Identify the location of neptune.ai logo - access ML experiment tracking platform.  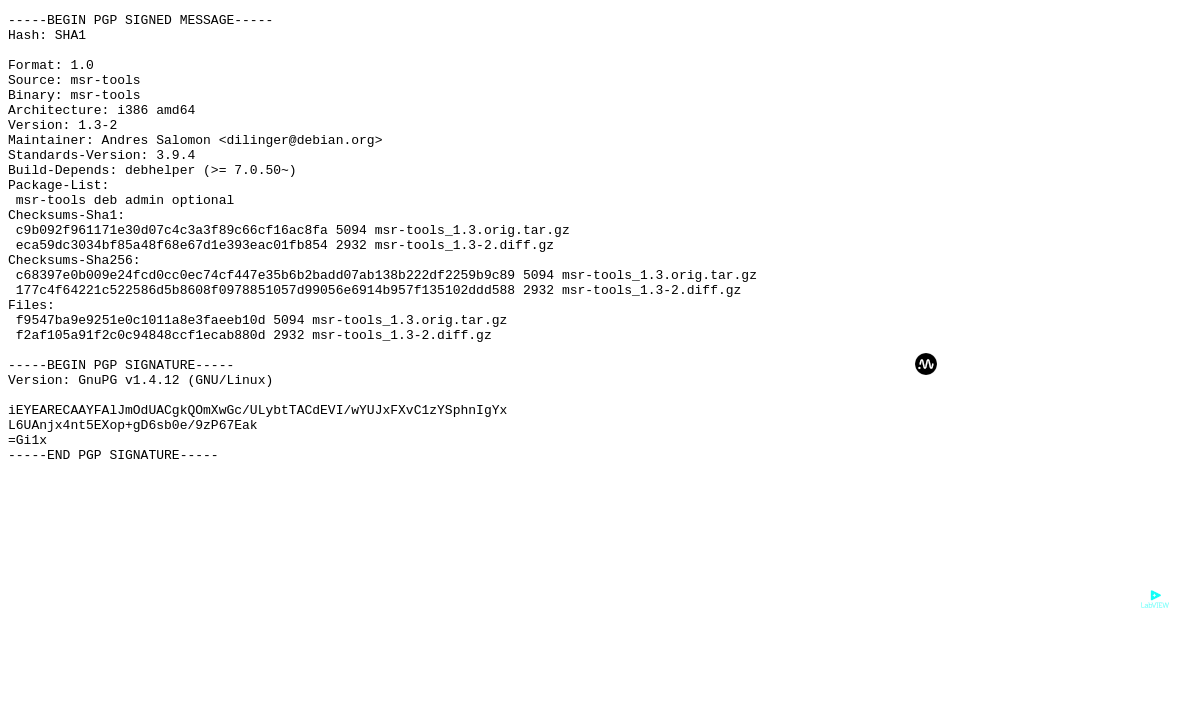
(926, 364).